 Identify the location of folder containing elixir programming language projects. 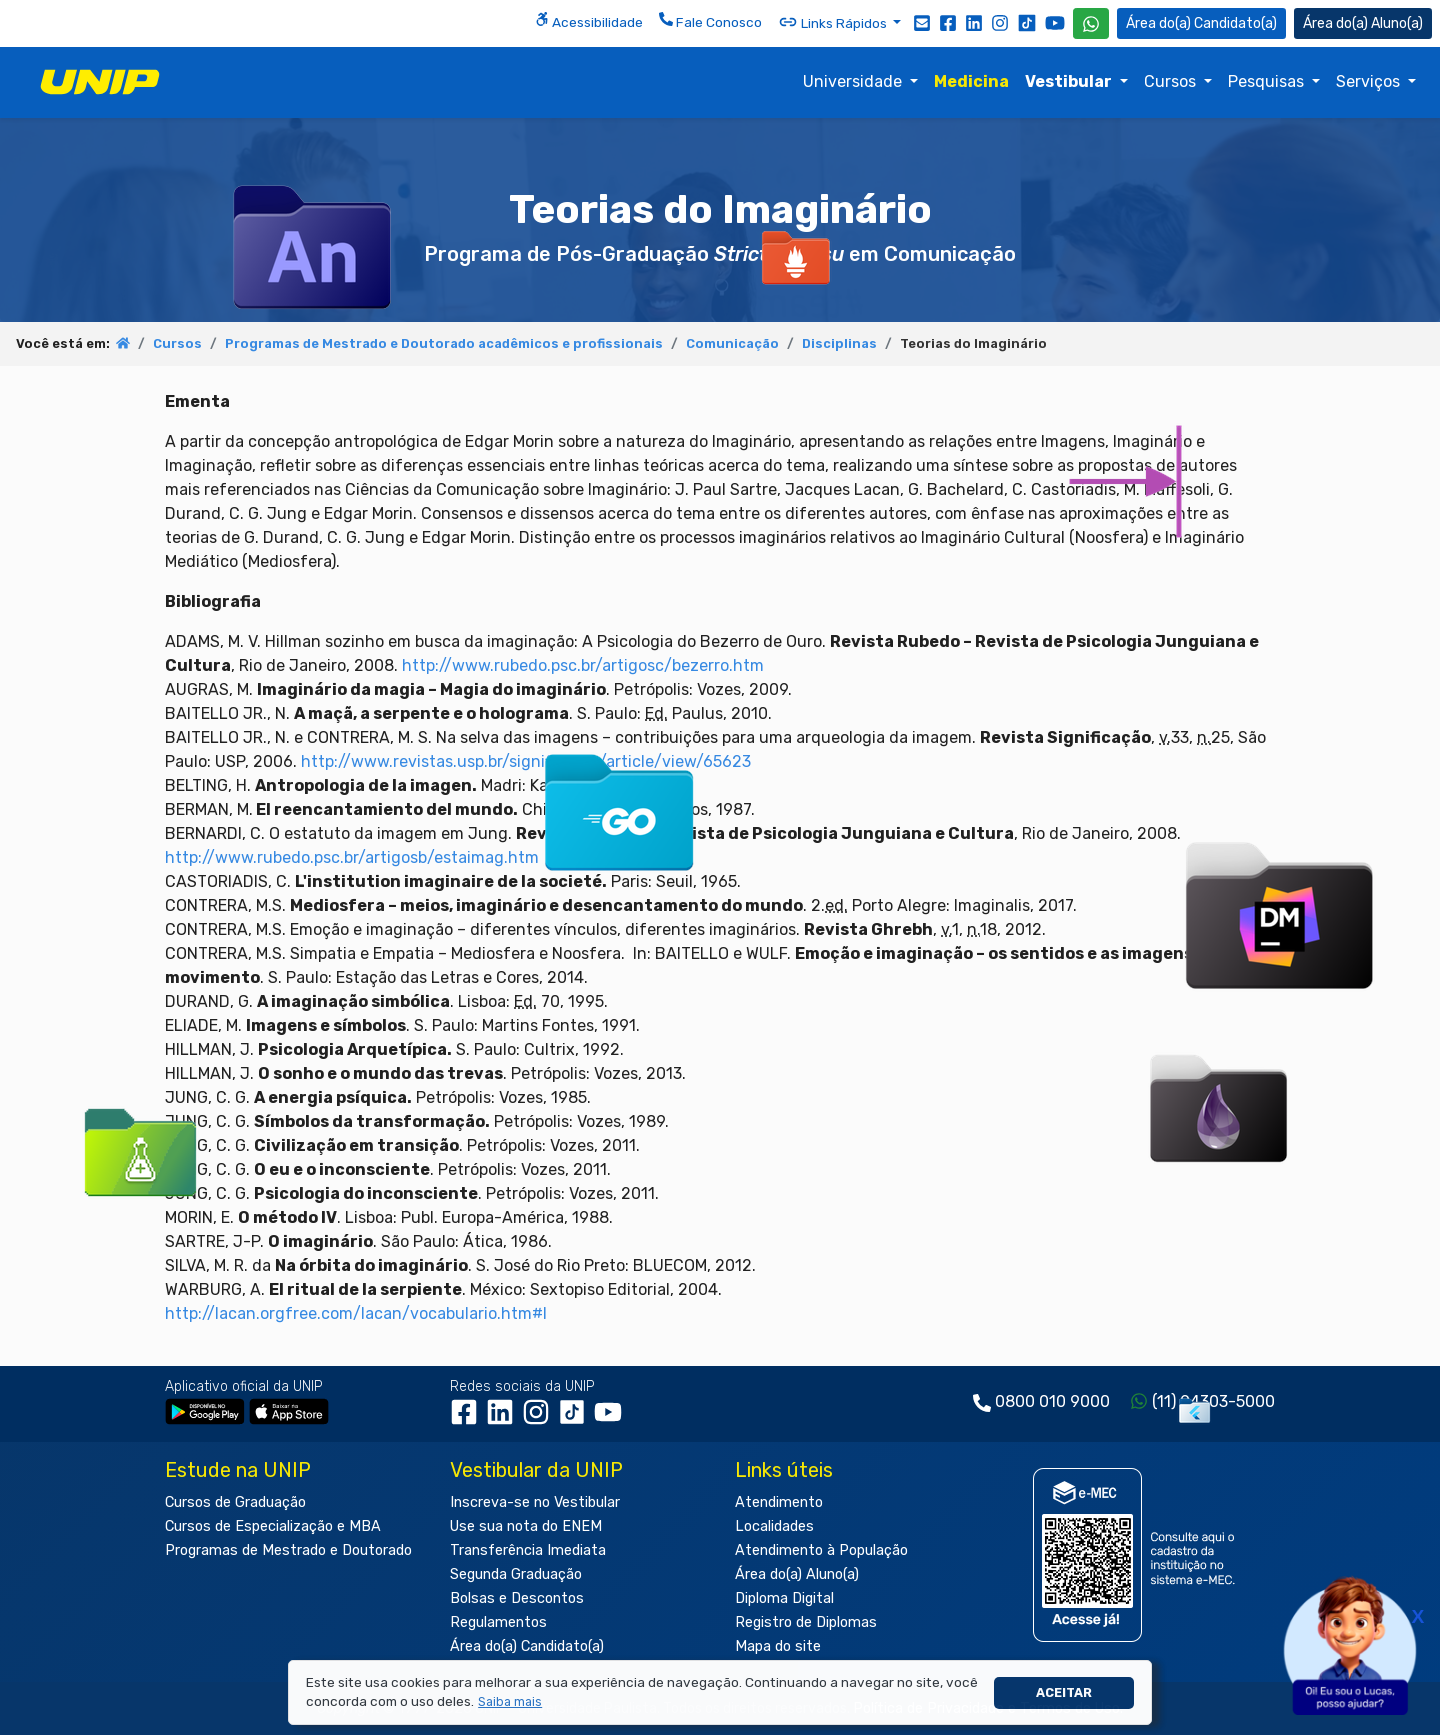
(1218, 1112).